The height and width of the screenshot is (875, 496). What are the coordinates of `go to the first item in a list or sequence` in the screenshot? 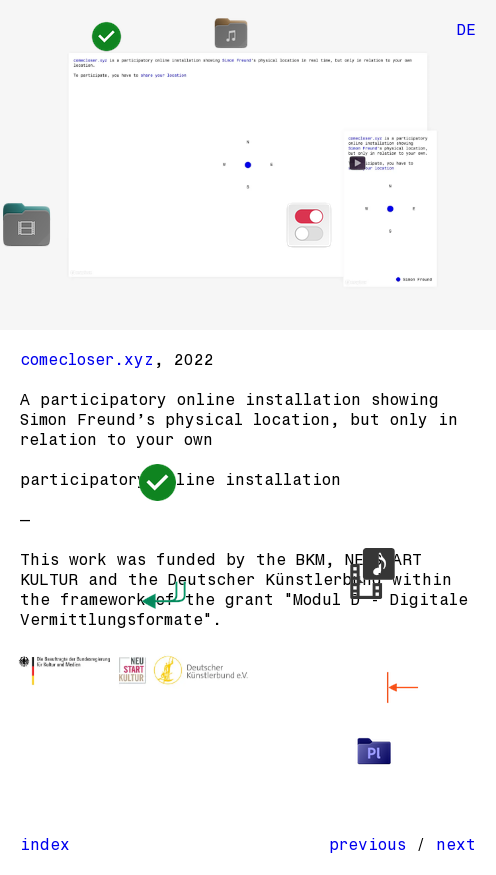 It's located at (402, 687).